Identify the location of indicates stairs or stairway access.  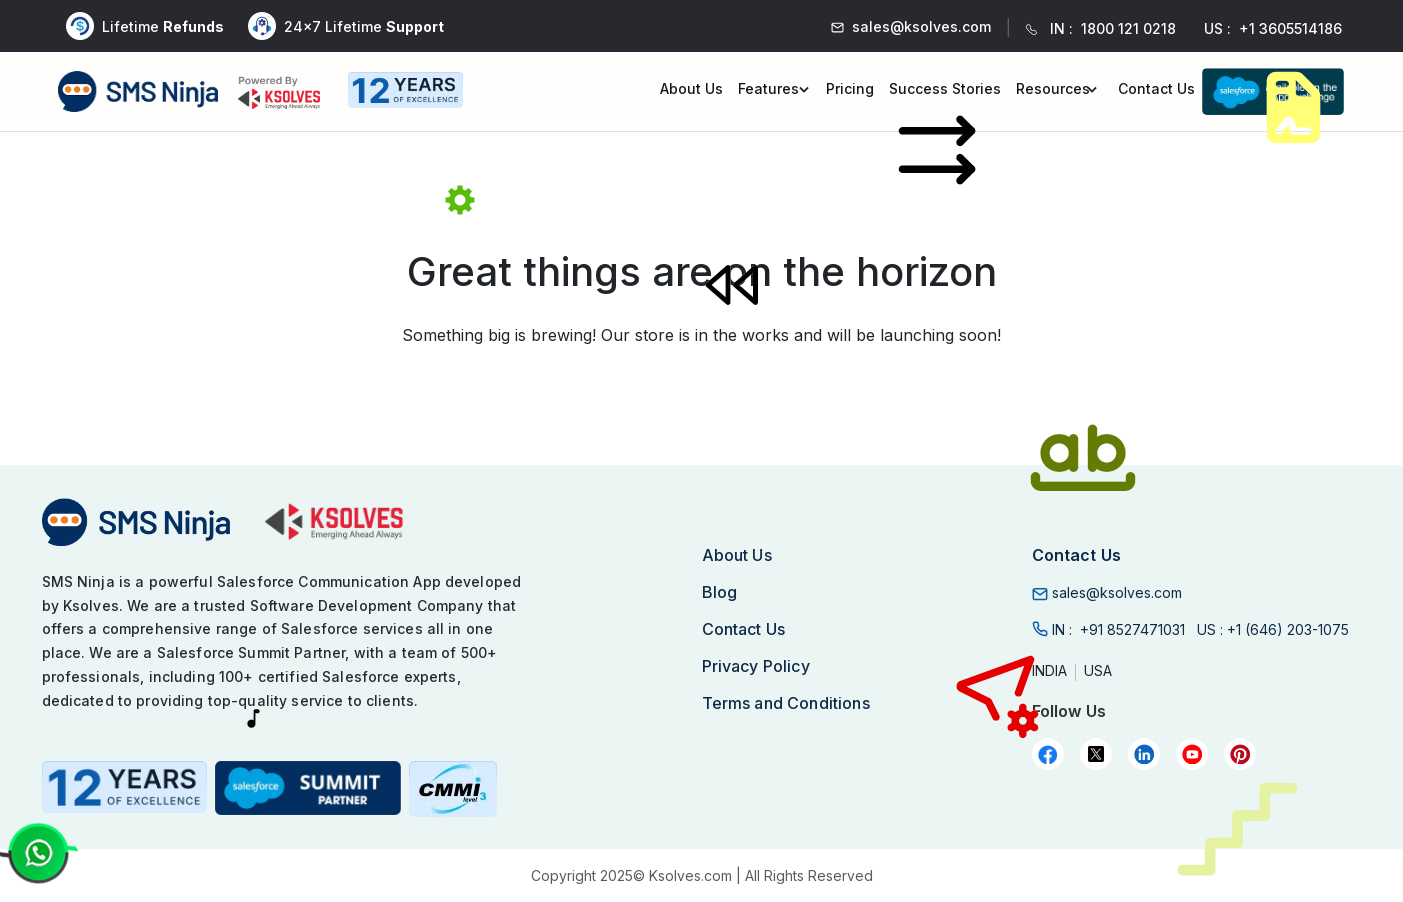
(1237, 826).